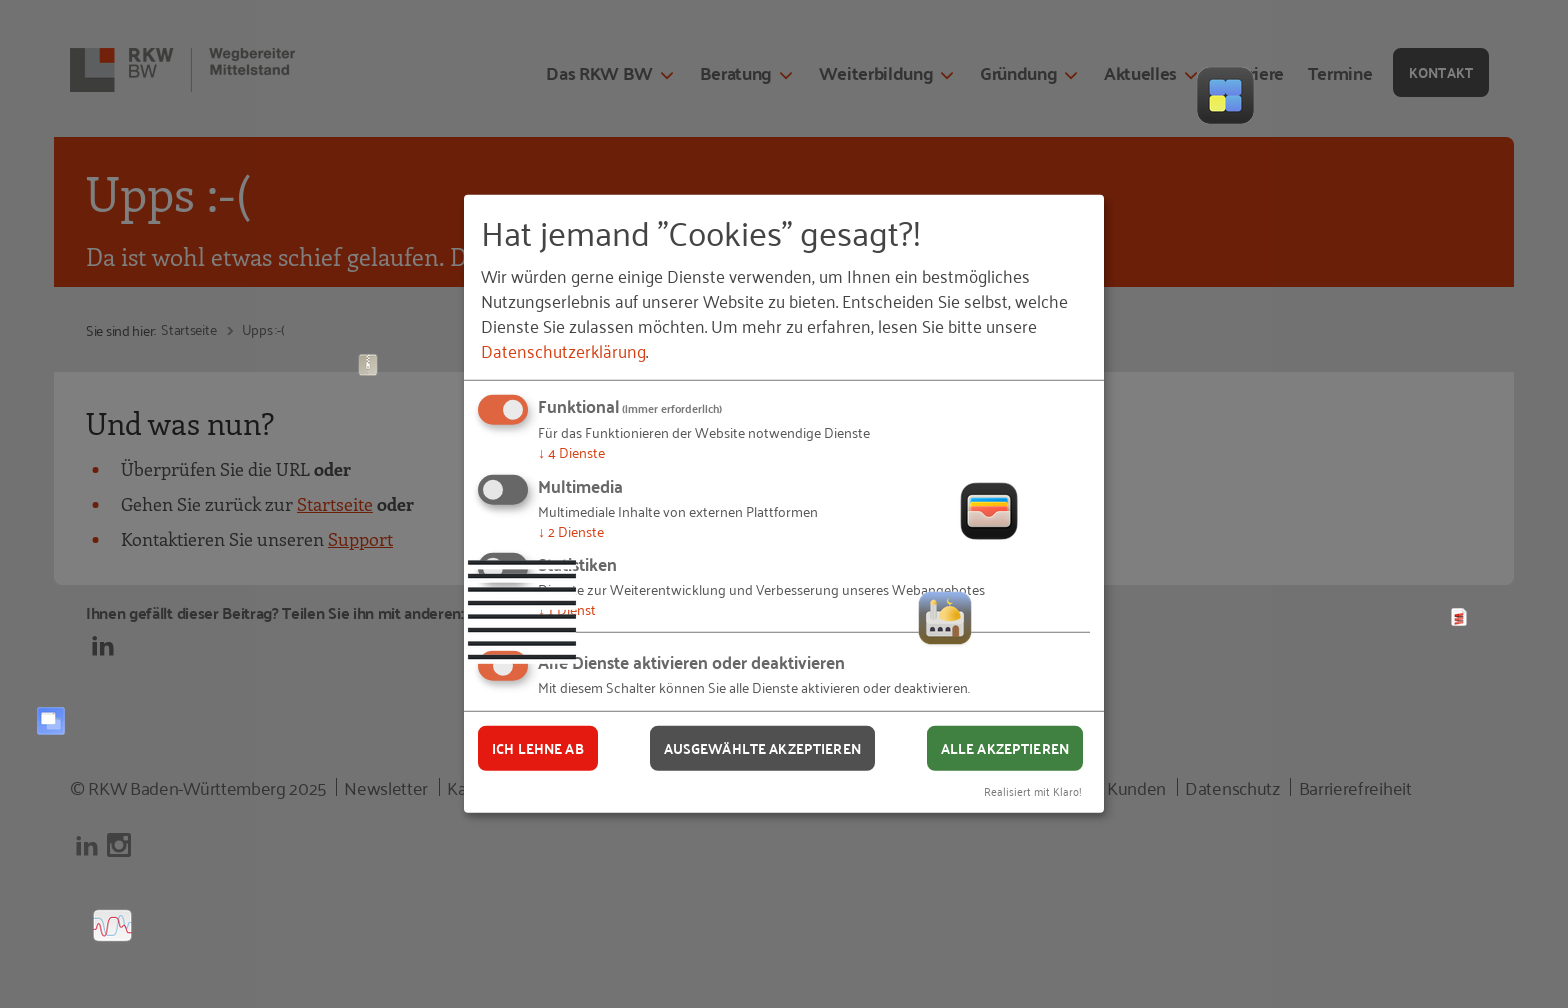 The width and height of the screenshot is (1568, 1008). Describe the element at coordinates (51, 721) in the screenshot. I see `manage startup applications and session settings` at that location.